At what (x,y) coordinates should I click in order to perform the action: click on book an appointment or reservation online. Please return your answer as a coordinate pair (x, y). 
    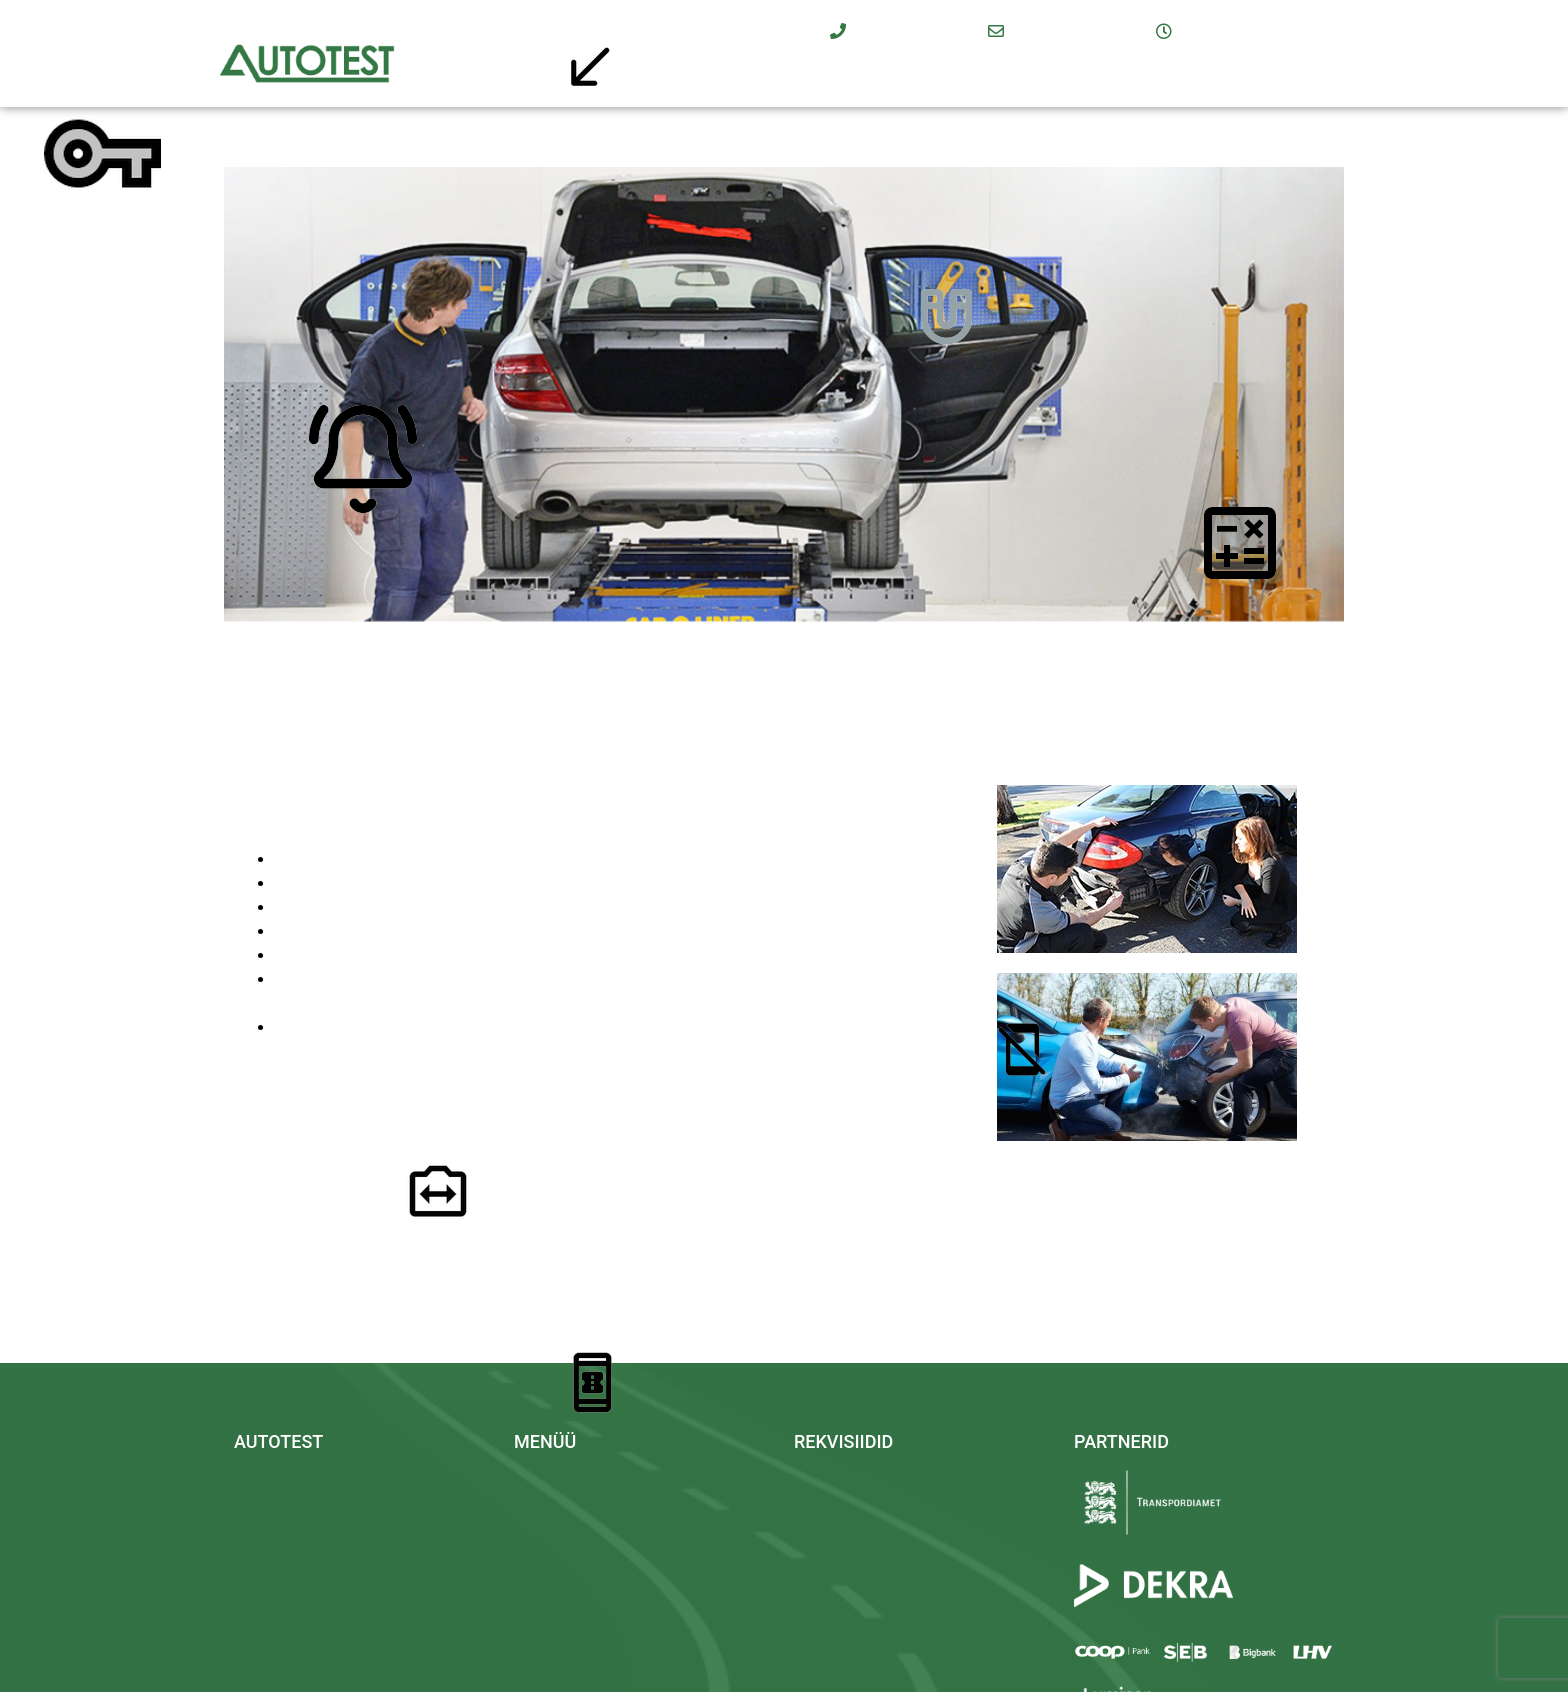
    Looking at the image, I should click on (592, 1382).